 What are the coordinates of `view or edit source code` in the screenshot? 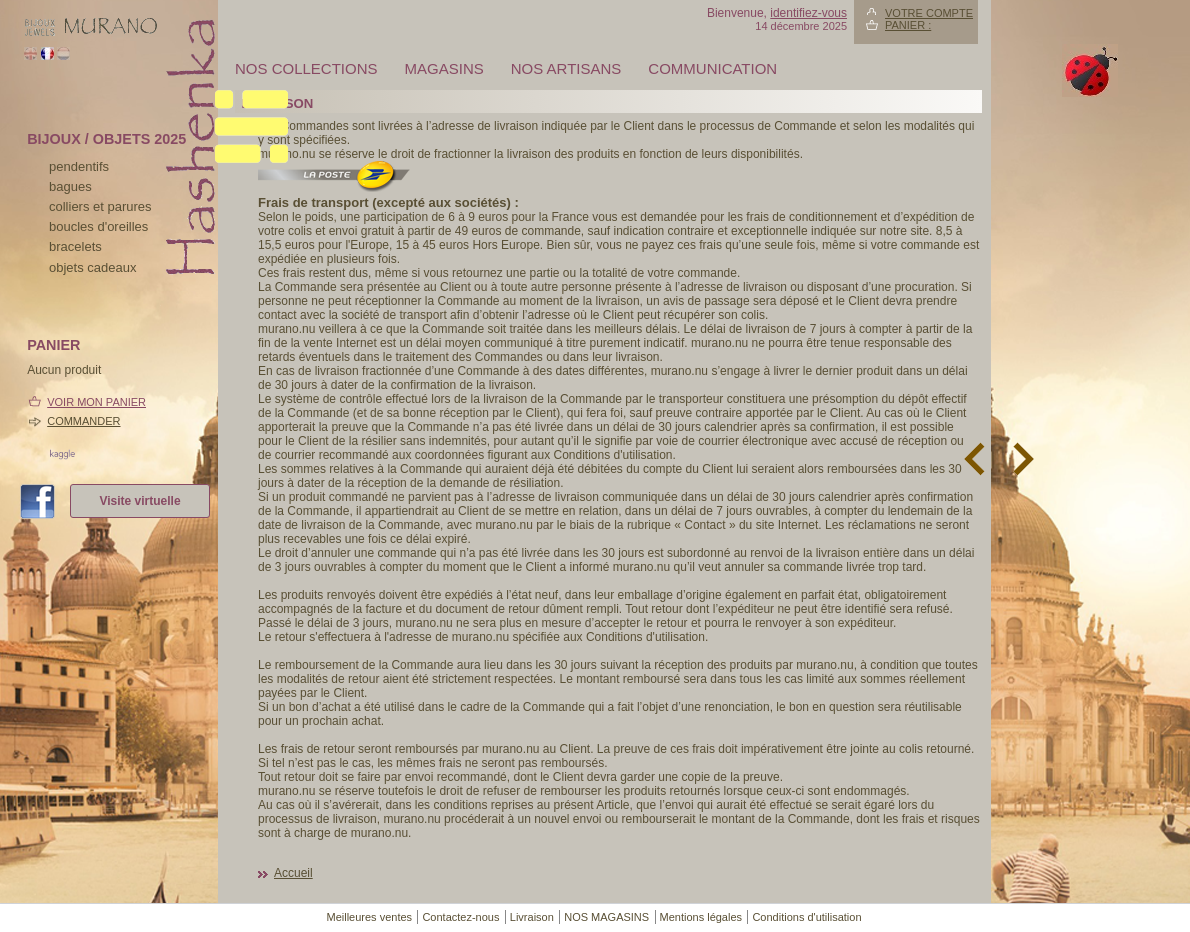 It's located at (999, 459).